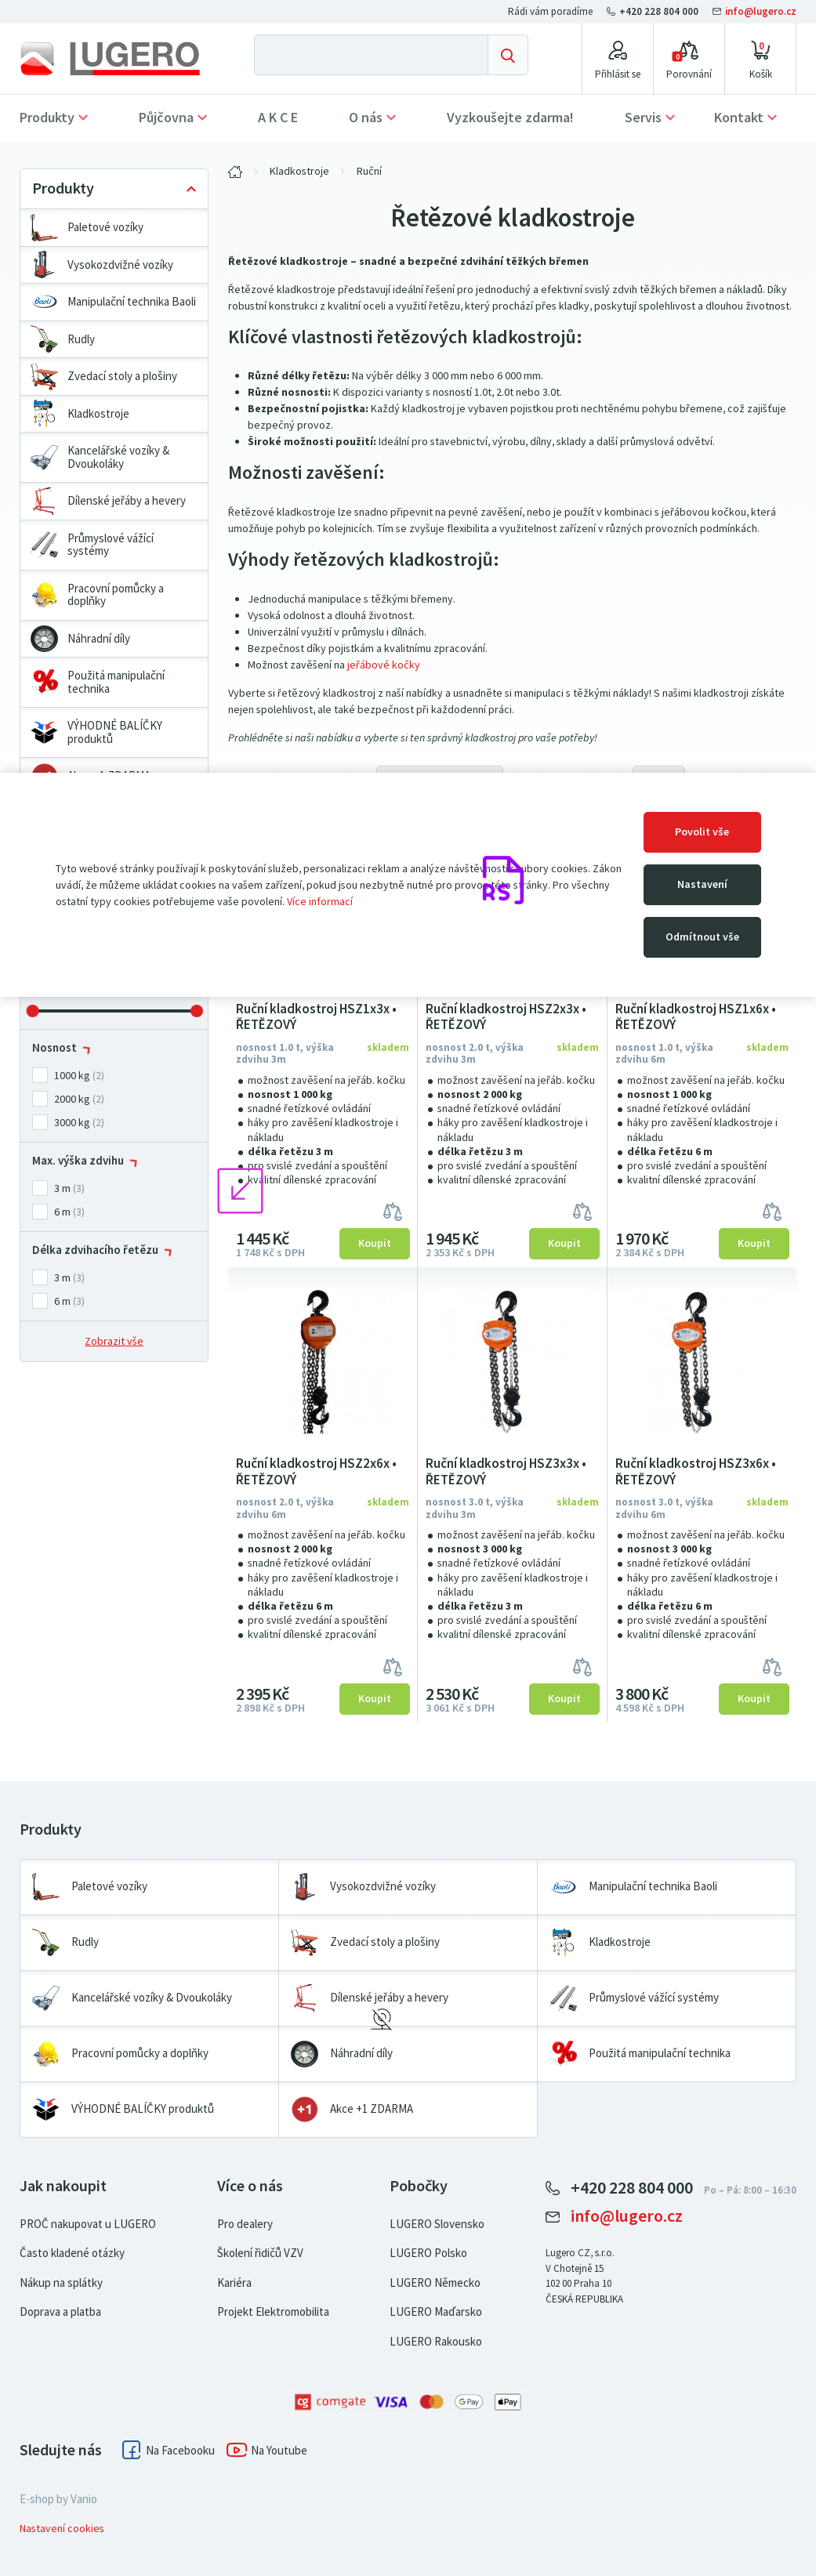  Describe the element at coordinates (503, 880) in the screenshot. I see `a Rust source code file` at that location.